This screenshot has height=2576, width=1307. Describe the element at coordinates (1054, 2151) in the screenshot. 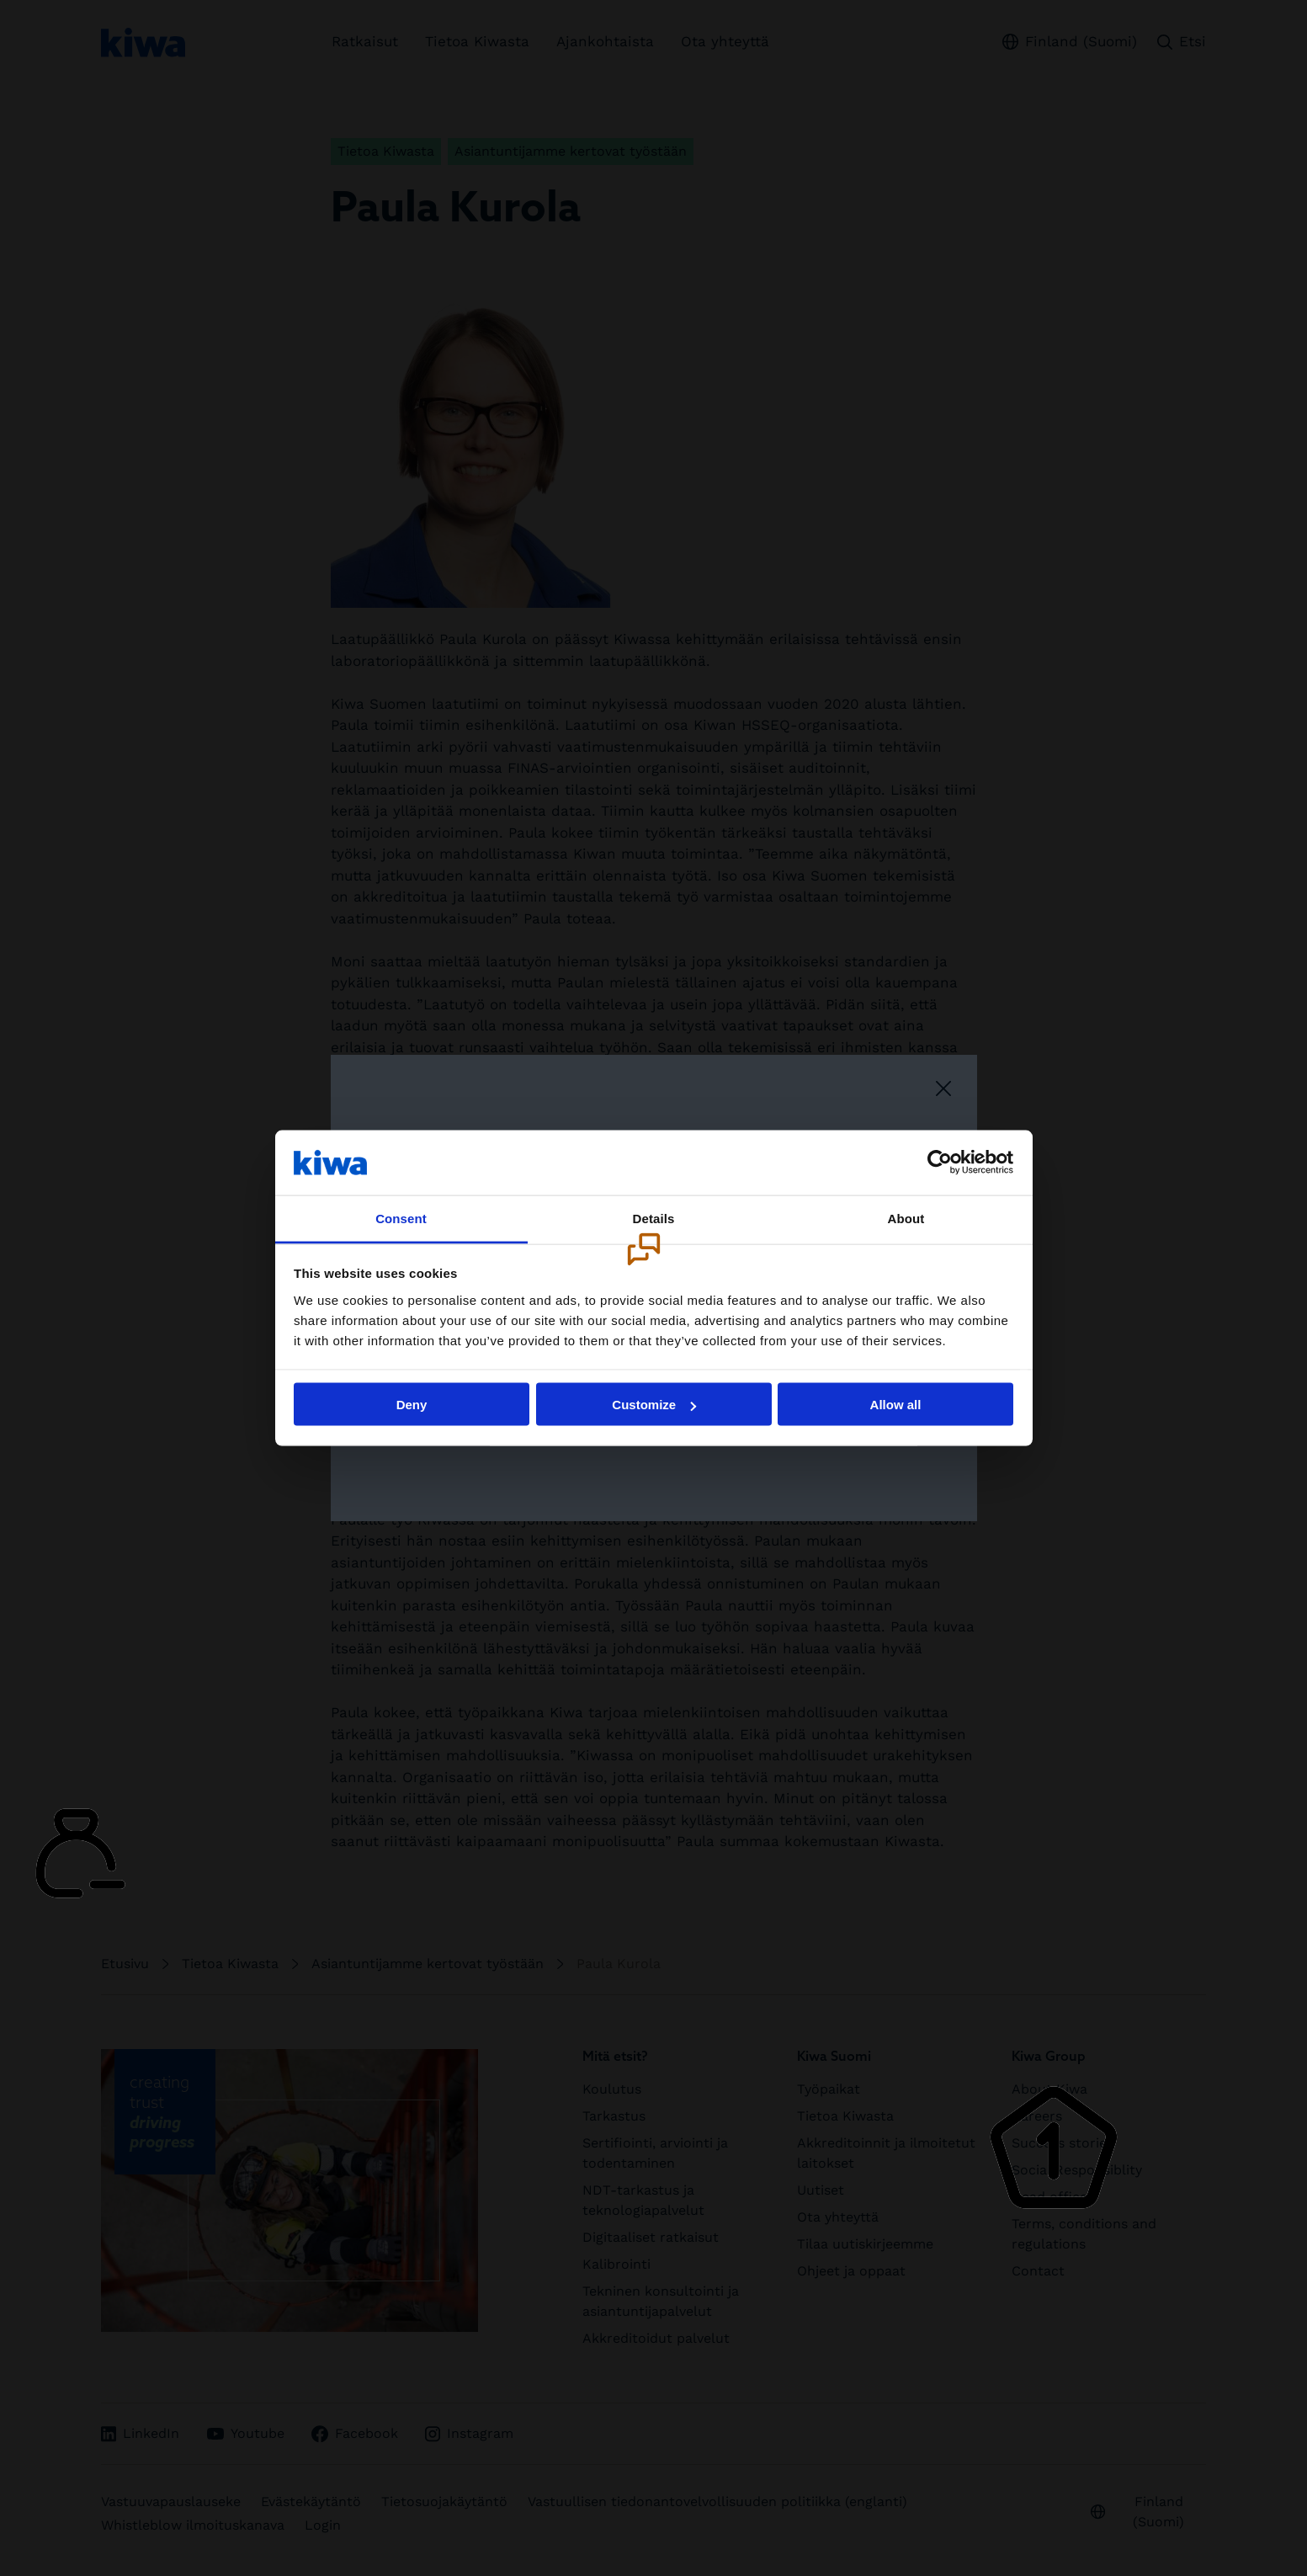

I see `indicates first step or priority level one` at that location.